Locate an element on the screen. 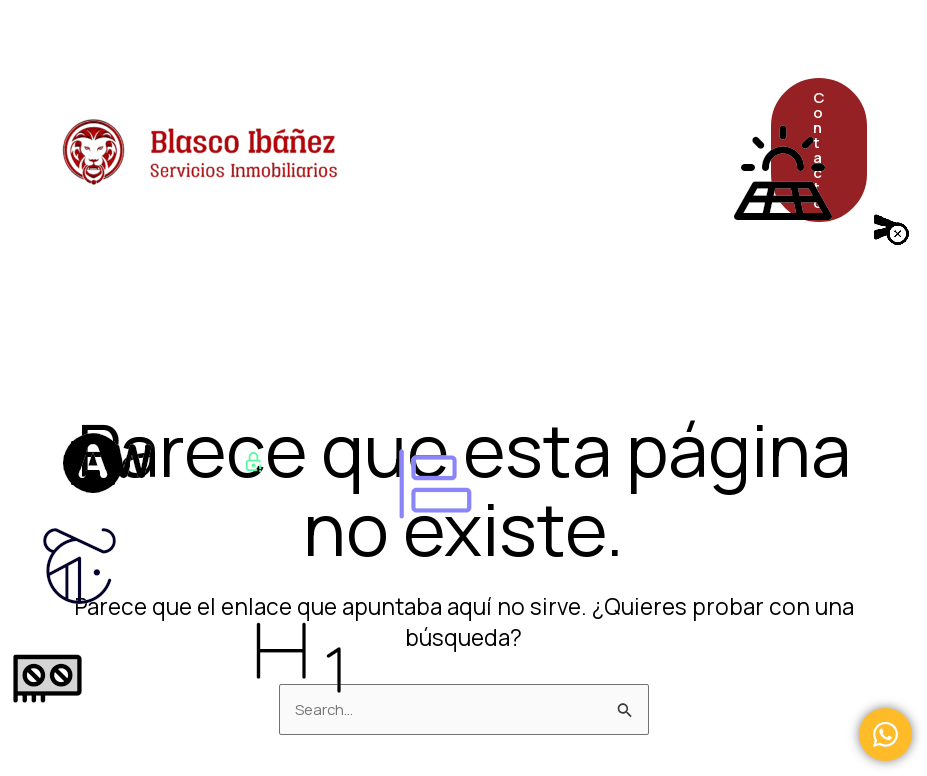 This screenshot has width=927, height=776. open the New York Times app is located at coordinates (79, 564).